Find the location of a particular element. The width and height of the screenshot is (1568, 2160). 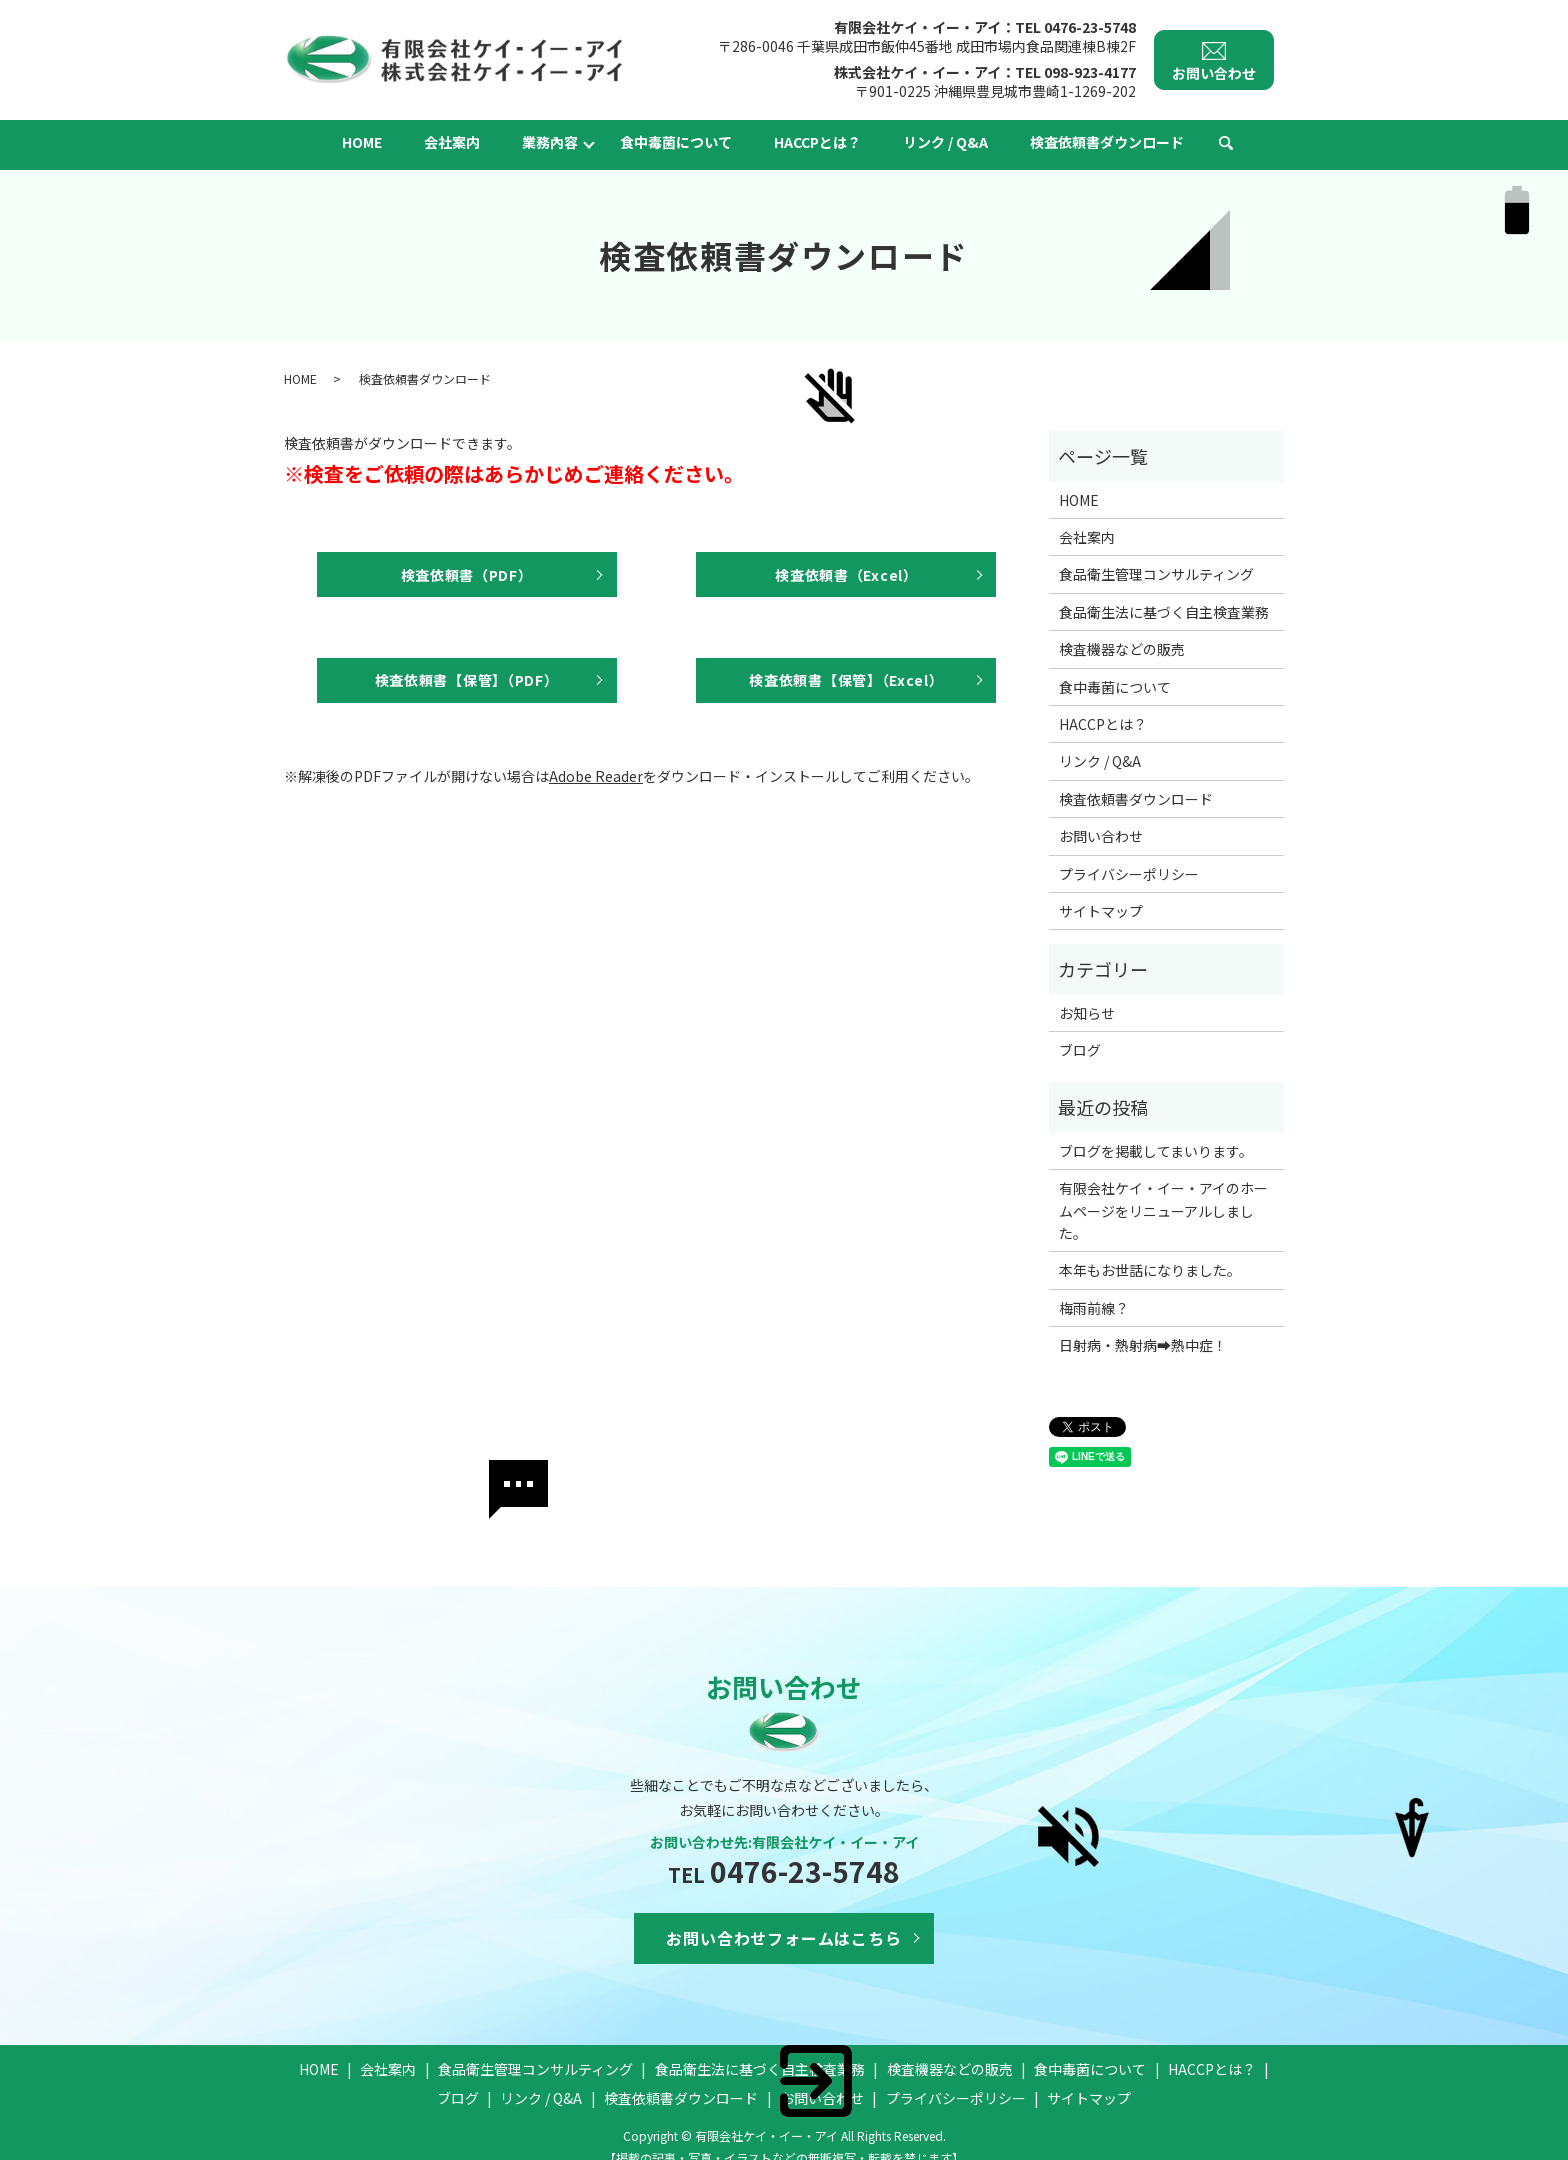

do not touch or interact with this element is located at coordinates (831, 396).